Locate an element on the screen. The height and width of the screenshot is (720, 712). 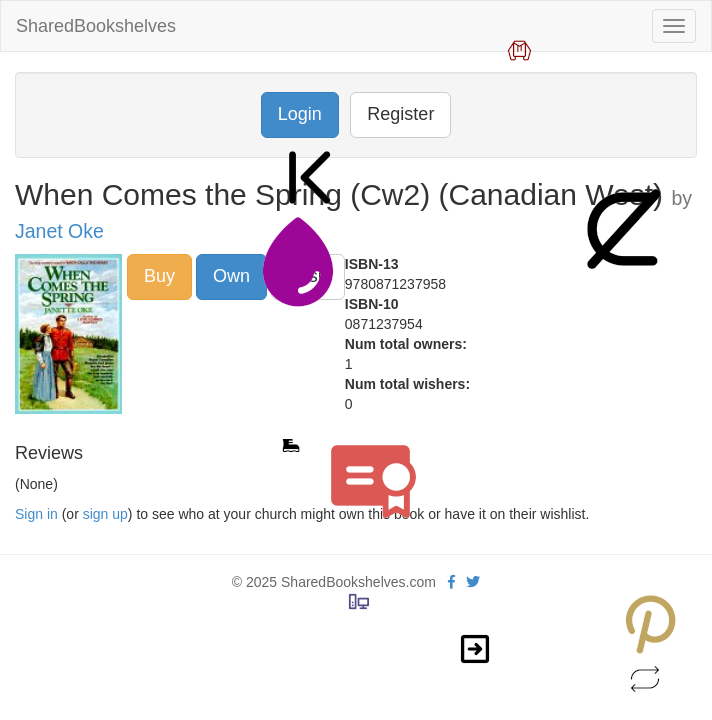
navigate to the beginning or first item is located at coordinates (308, 177).